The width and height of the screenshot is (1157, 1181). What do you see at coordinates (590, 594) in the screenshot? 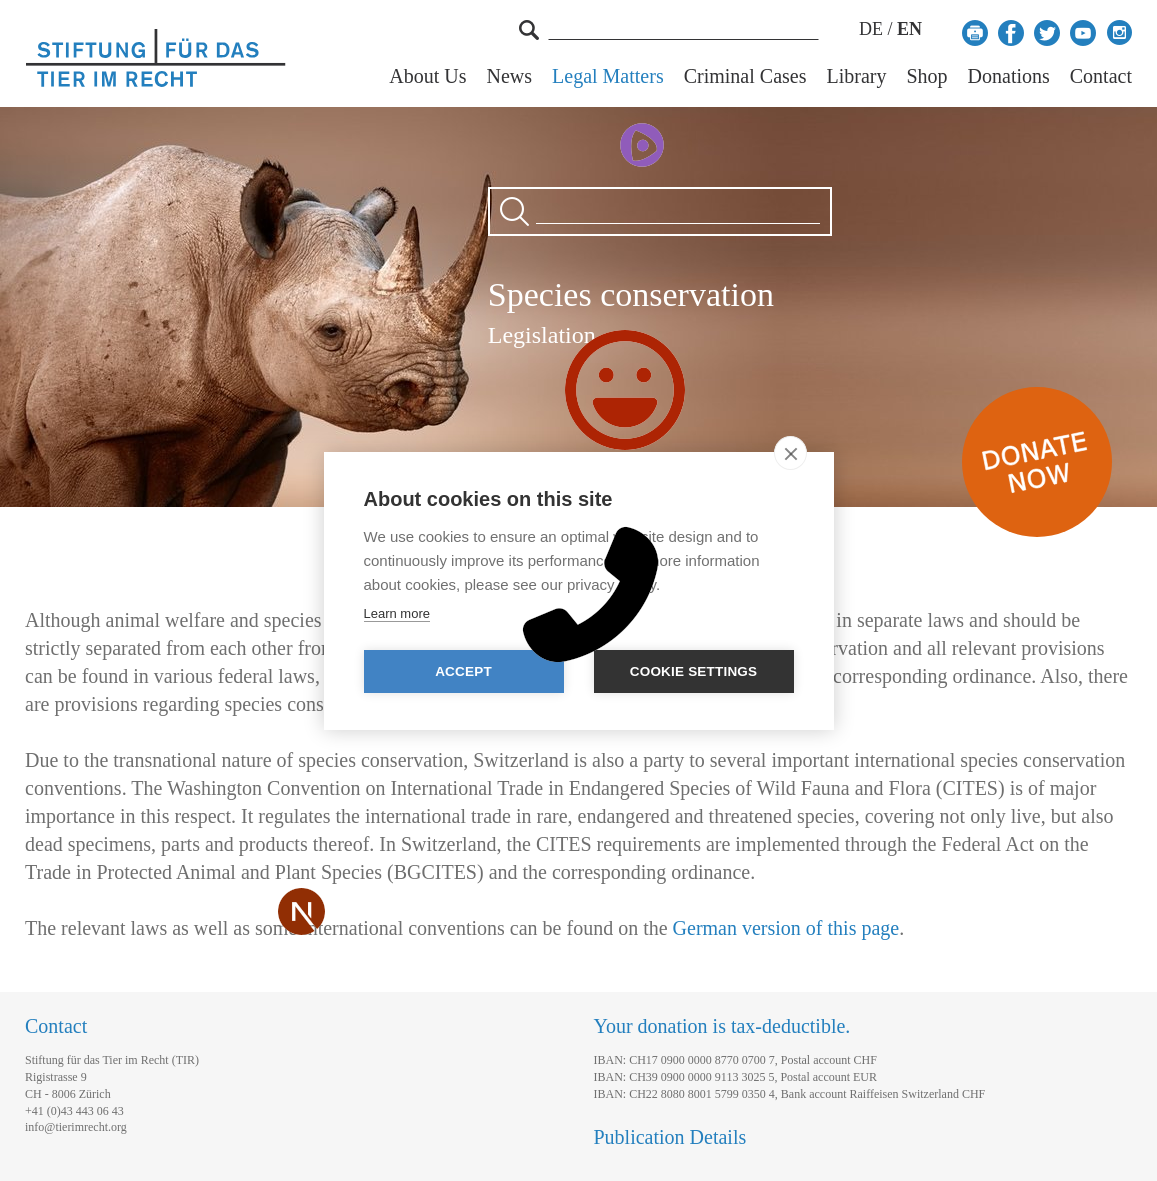
I see `make a phone call` at bounding box center [590, 594].